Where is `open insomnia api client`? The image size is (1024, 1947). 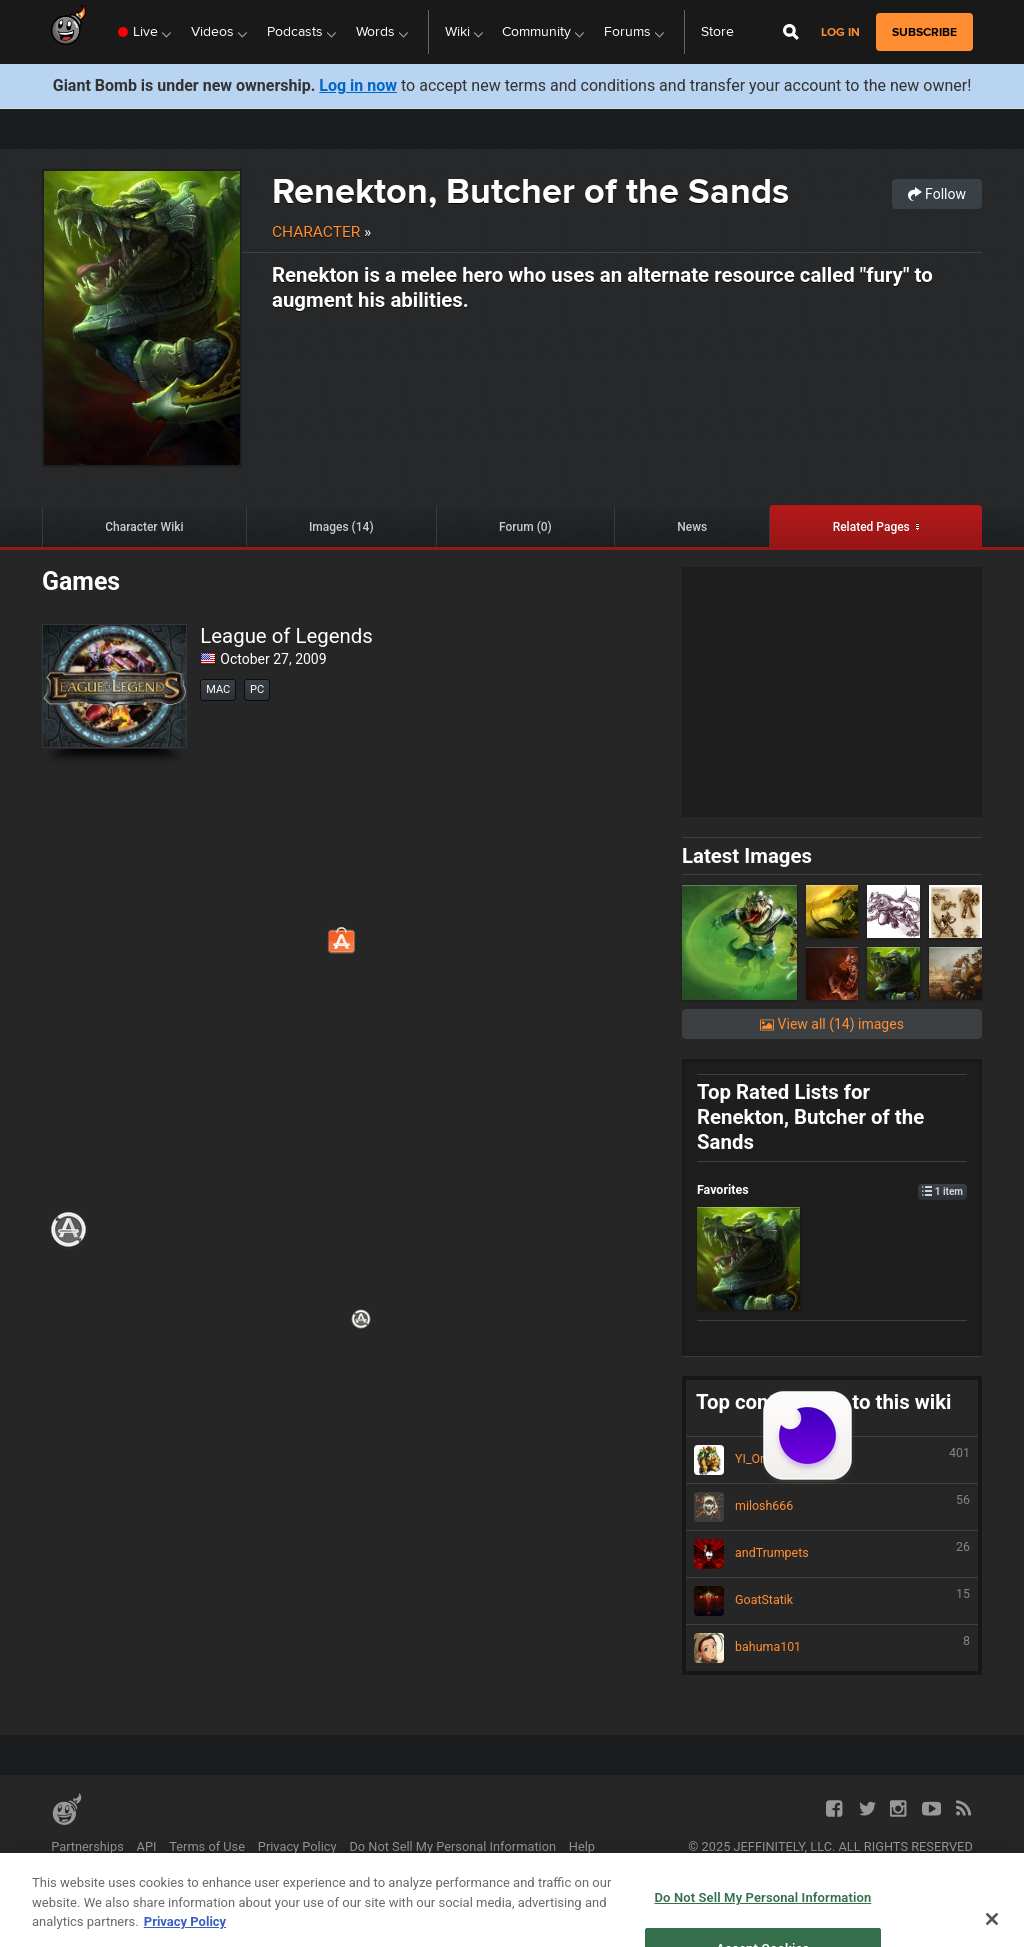
open insomnia api client is located at coordinates (807, 1435).